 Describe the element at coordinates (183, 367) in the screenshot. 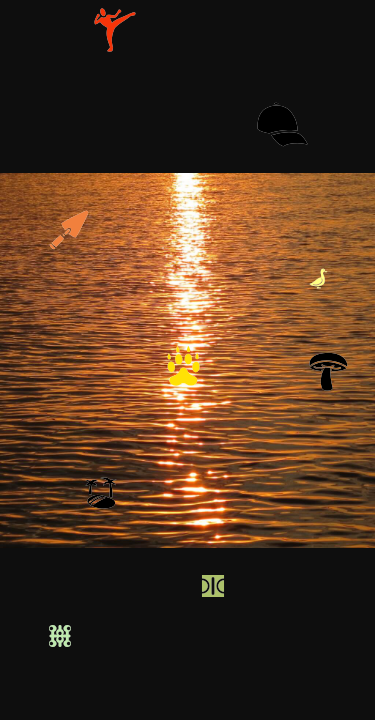

I see `access pet-related features or settings` at that location.